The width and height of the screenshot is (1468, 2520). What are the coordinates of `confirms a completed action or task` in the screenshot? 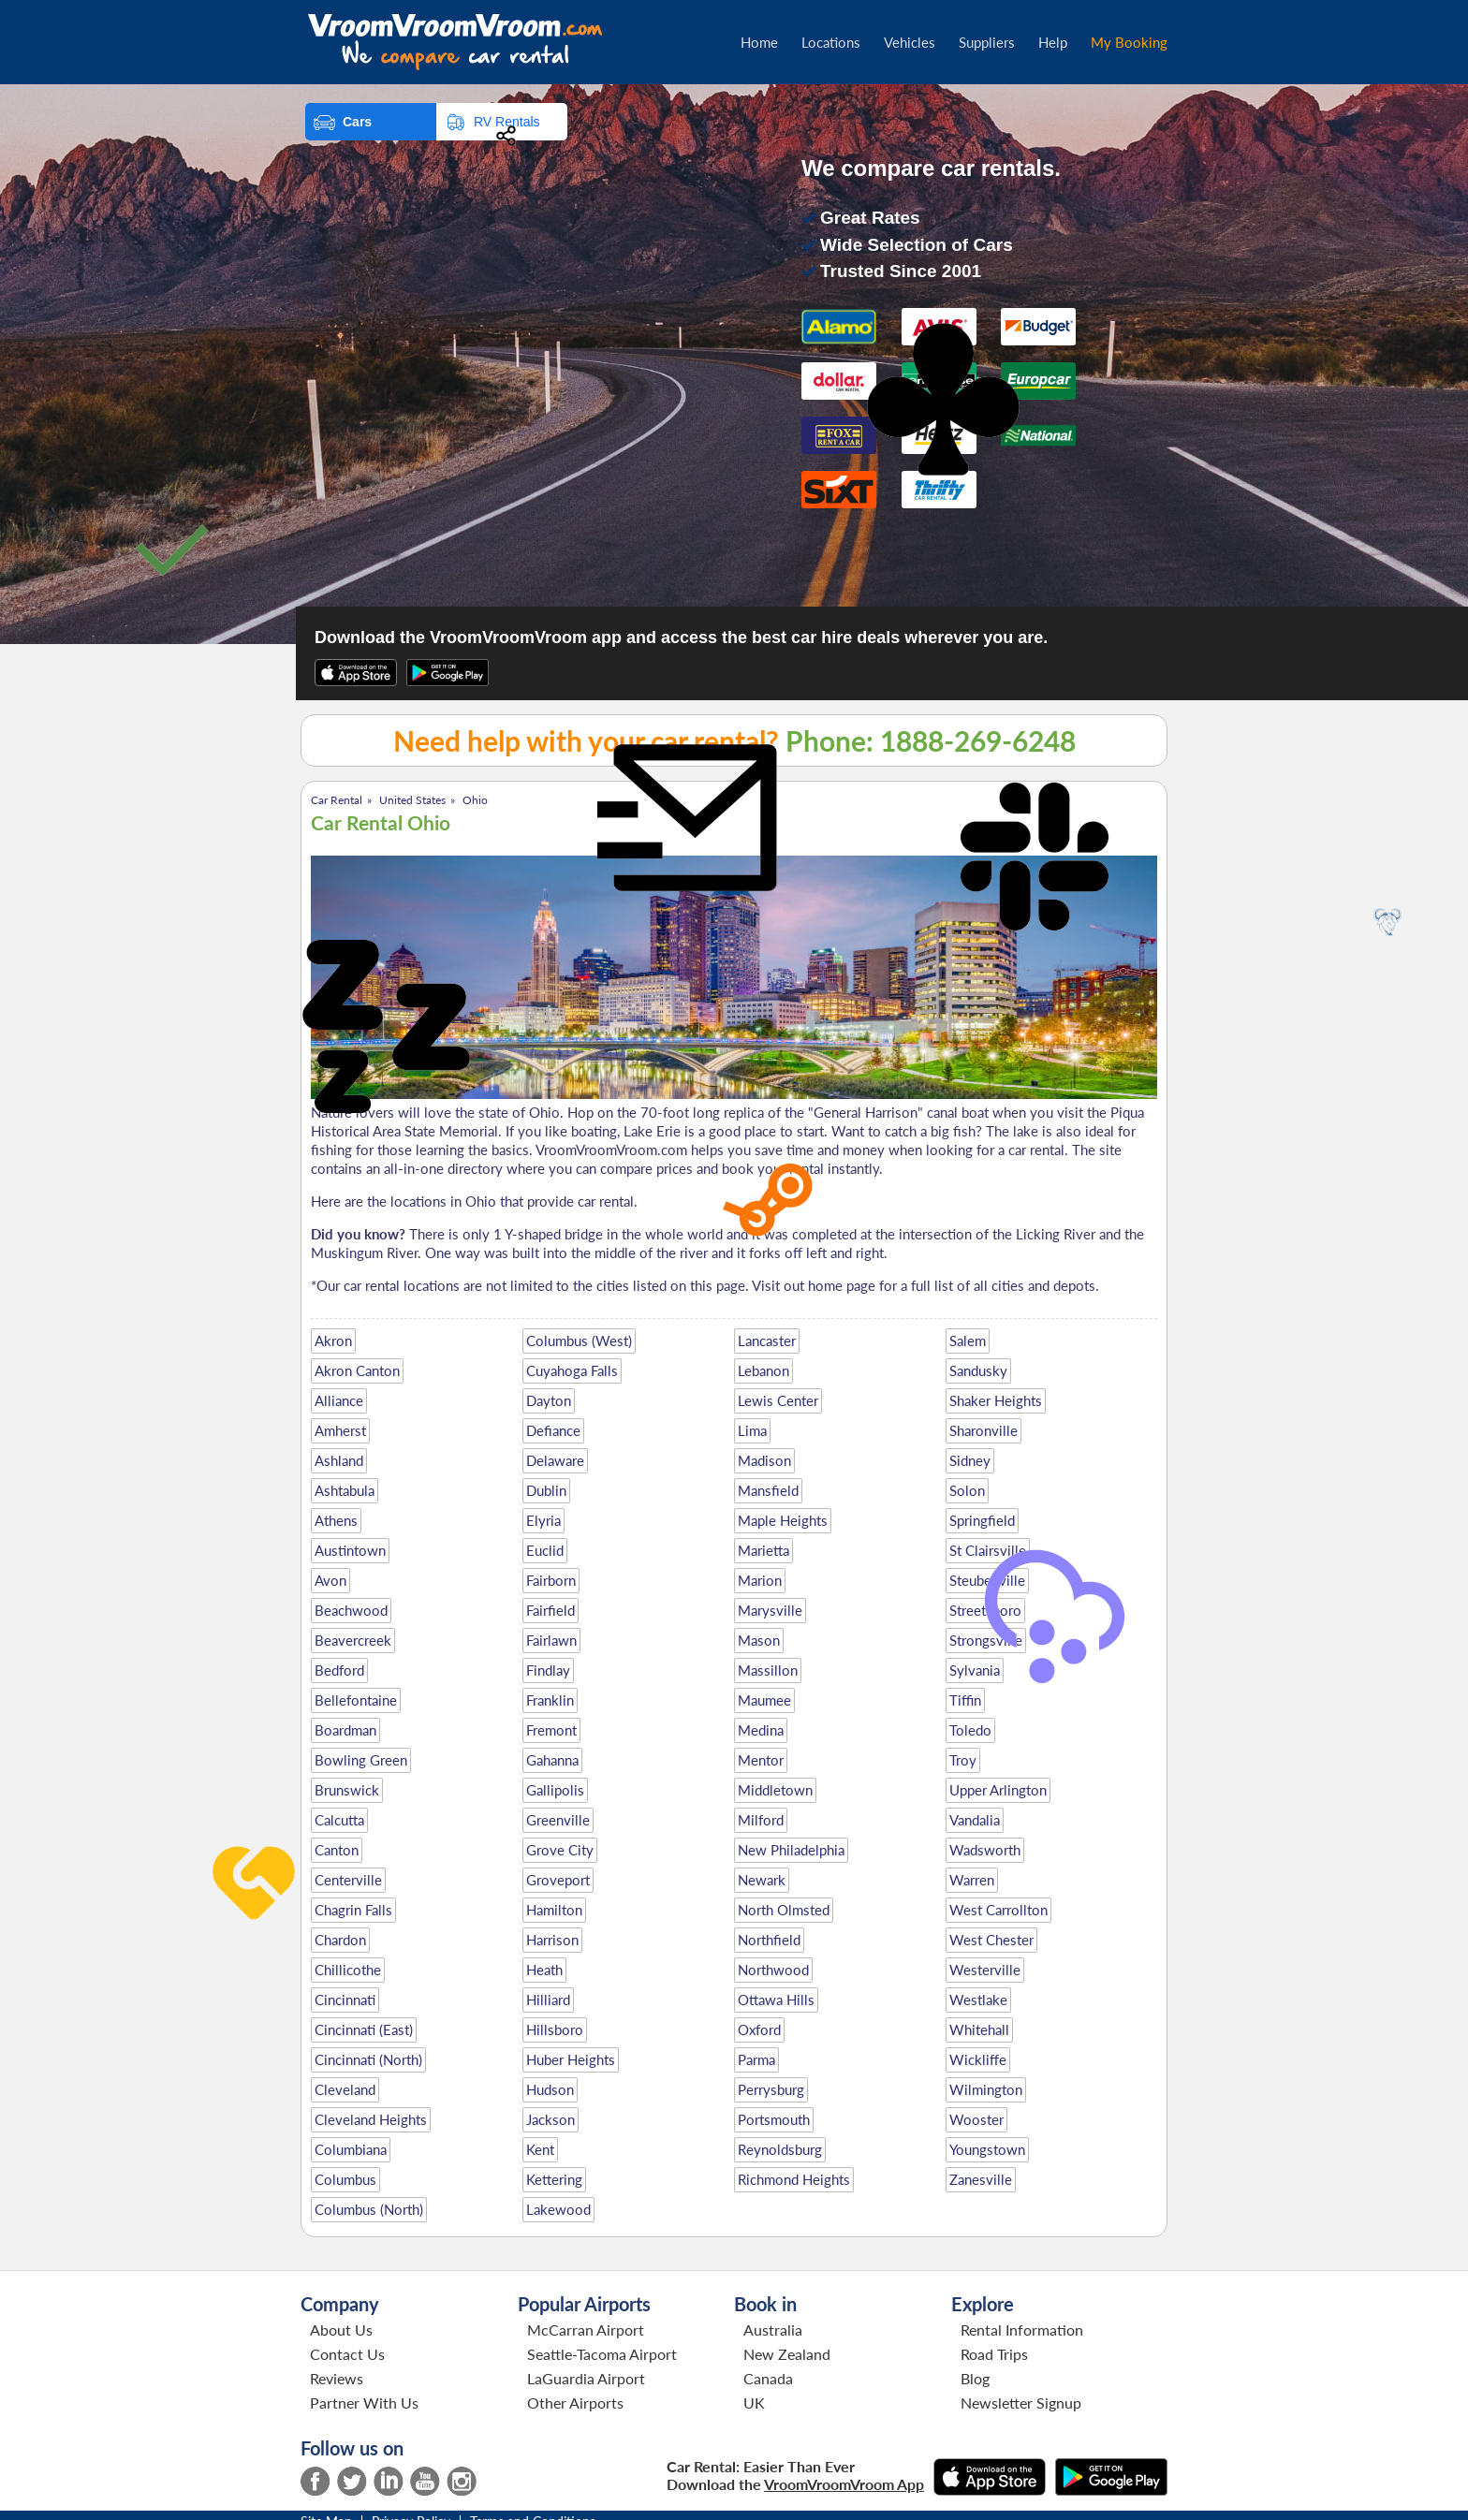 It's located at (171, 550).